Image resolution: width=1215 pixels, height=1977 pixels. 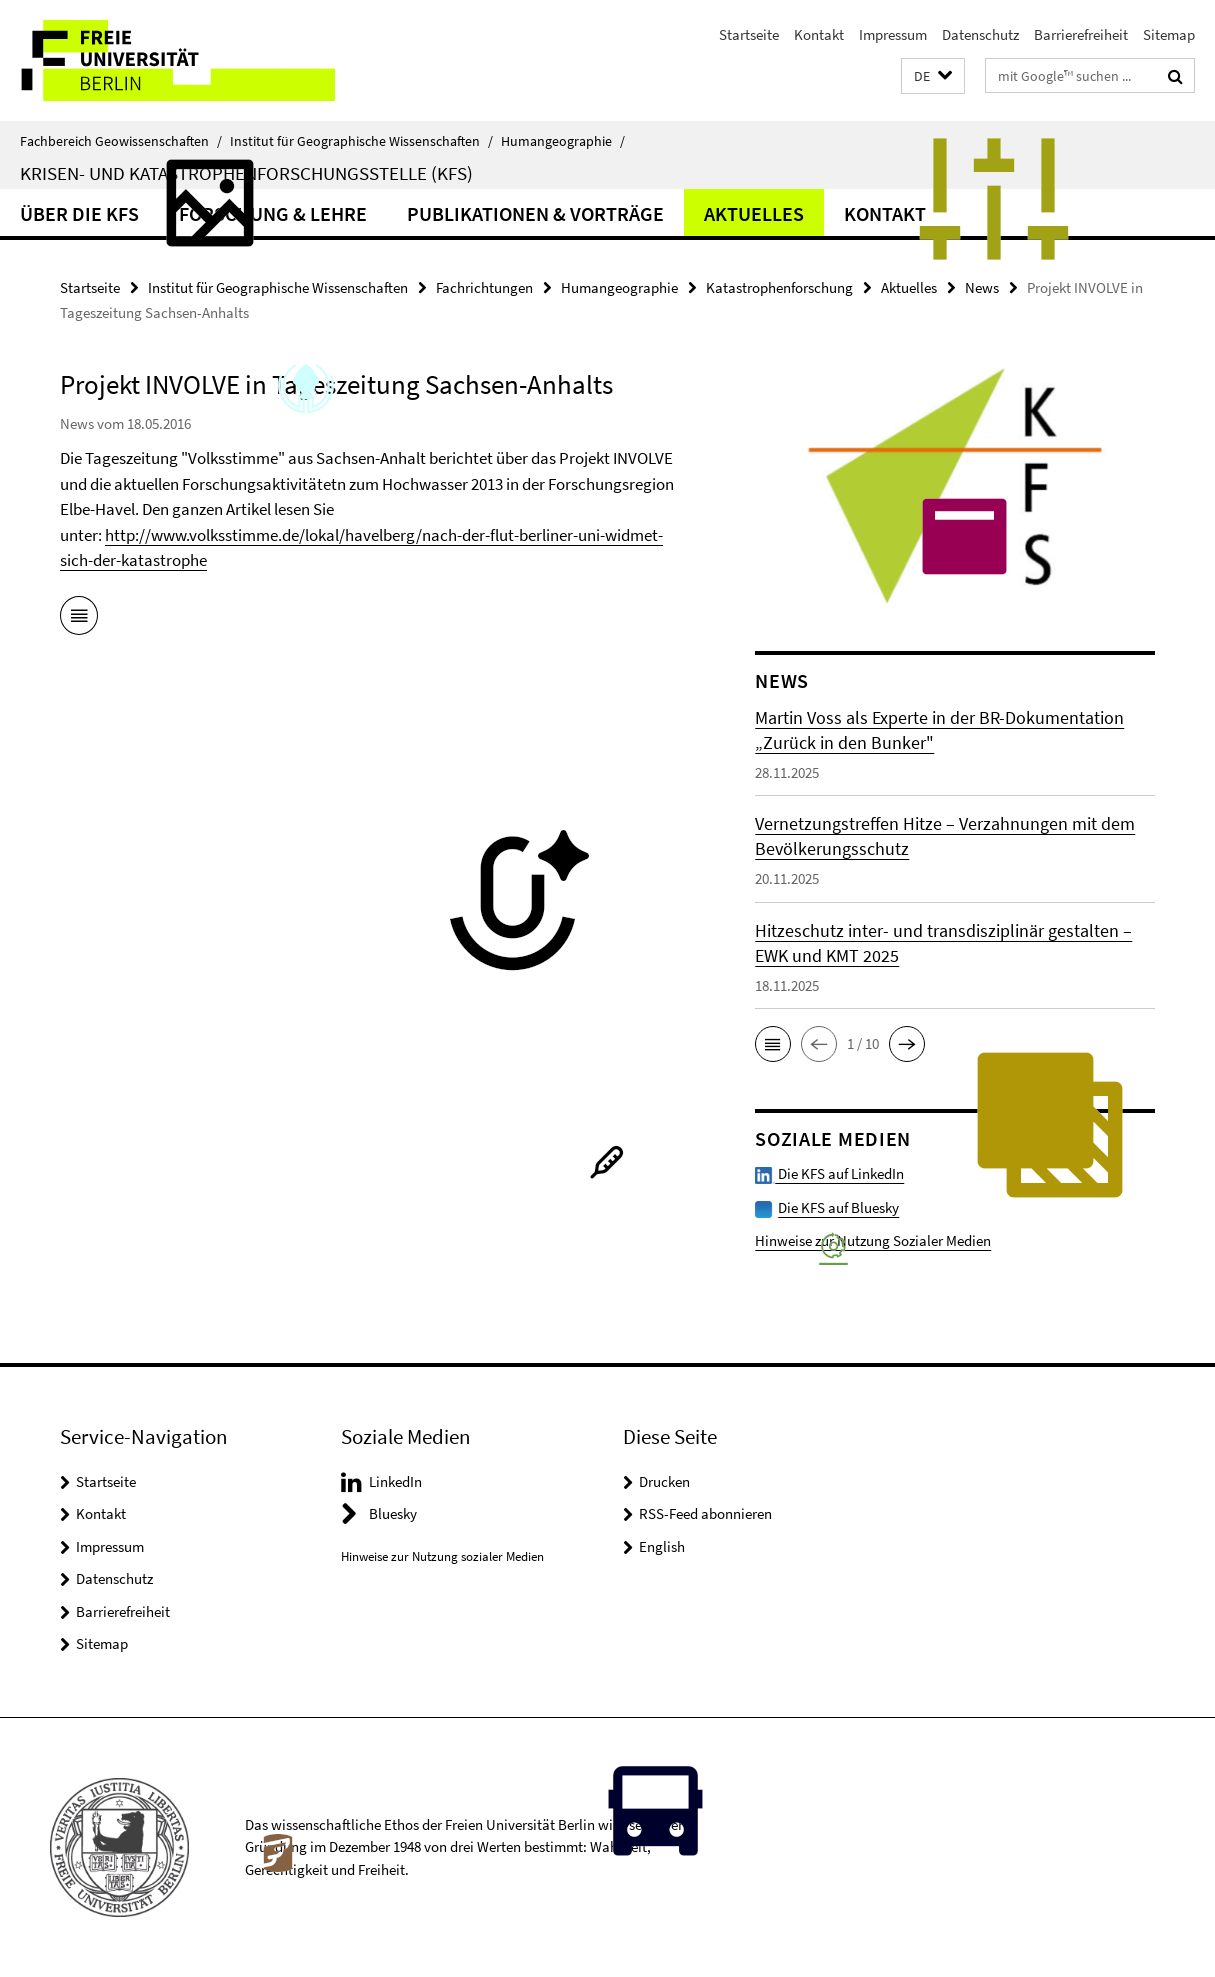 I want to click on view image or photo, so click(x=210, y=203).